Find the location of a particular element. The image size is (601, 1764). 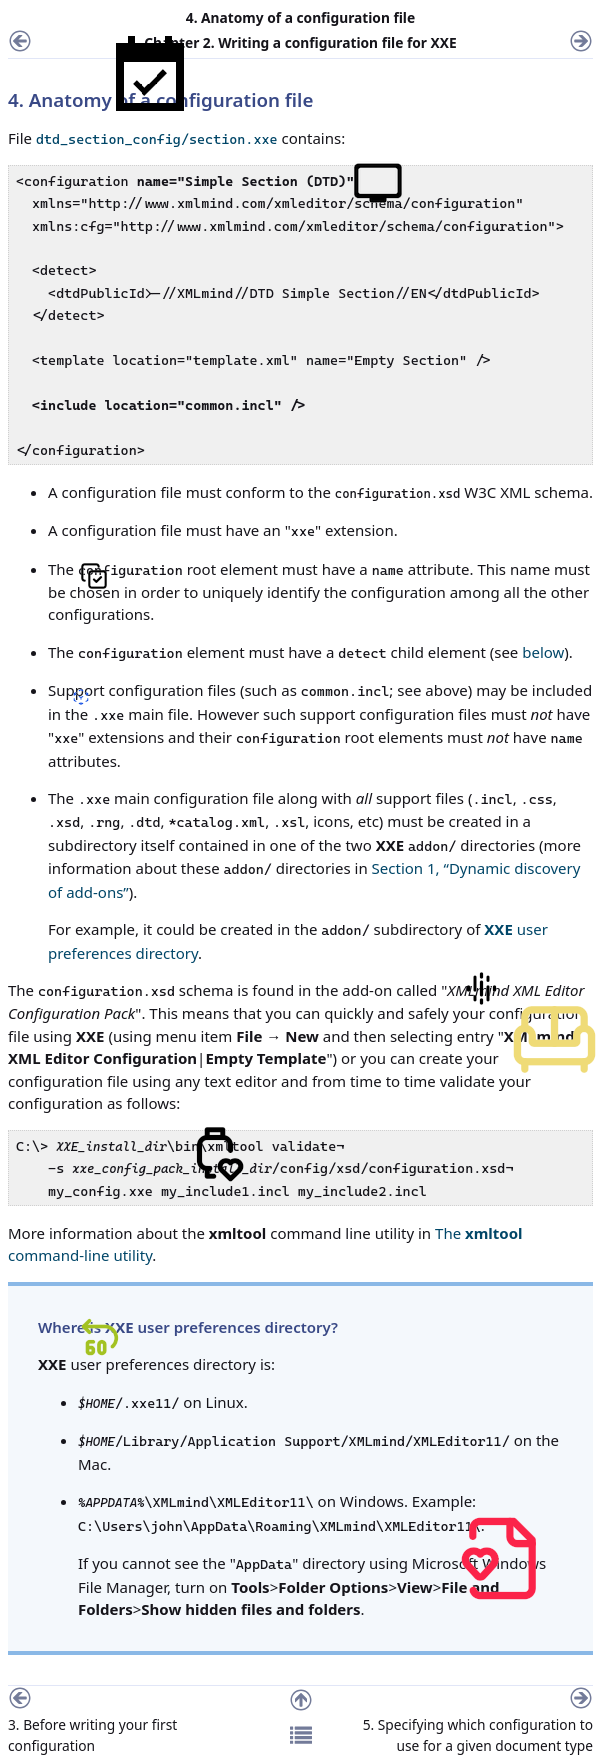

rewind 60 seconds is located at coordinates (99, 1338).